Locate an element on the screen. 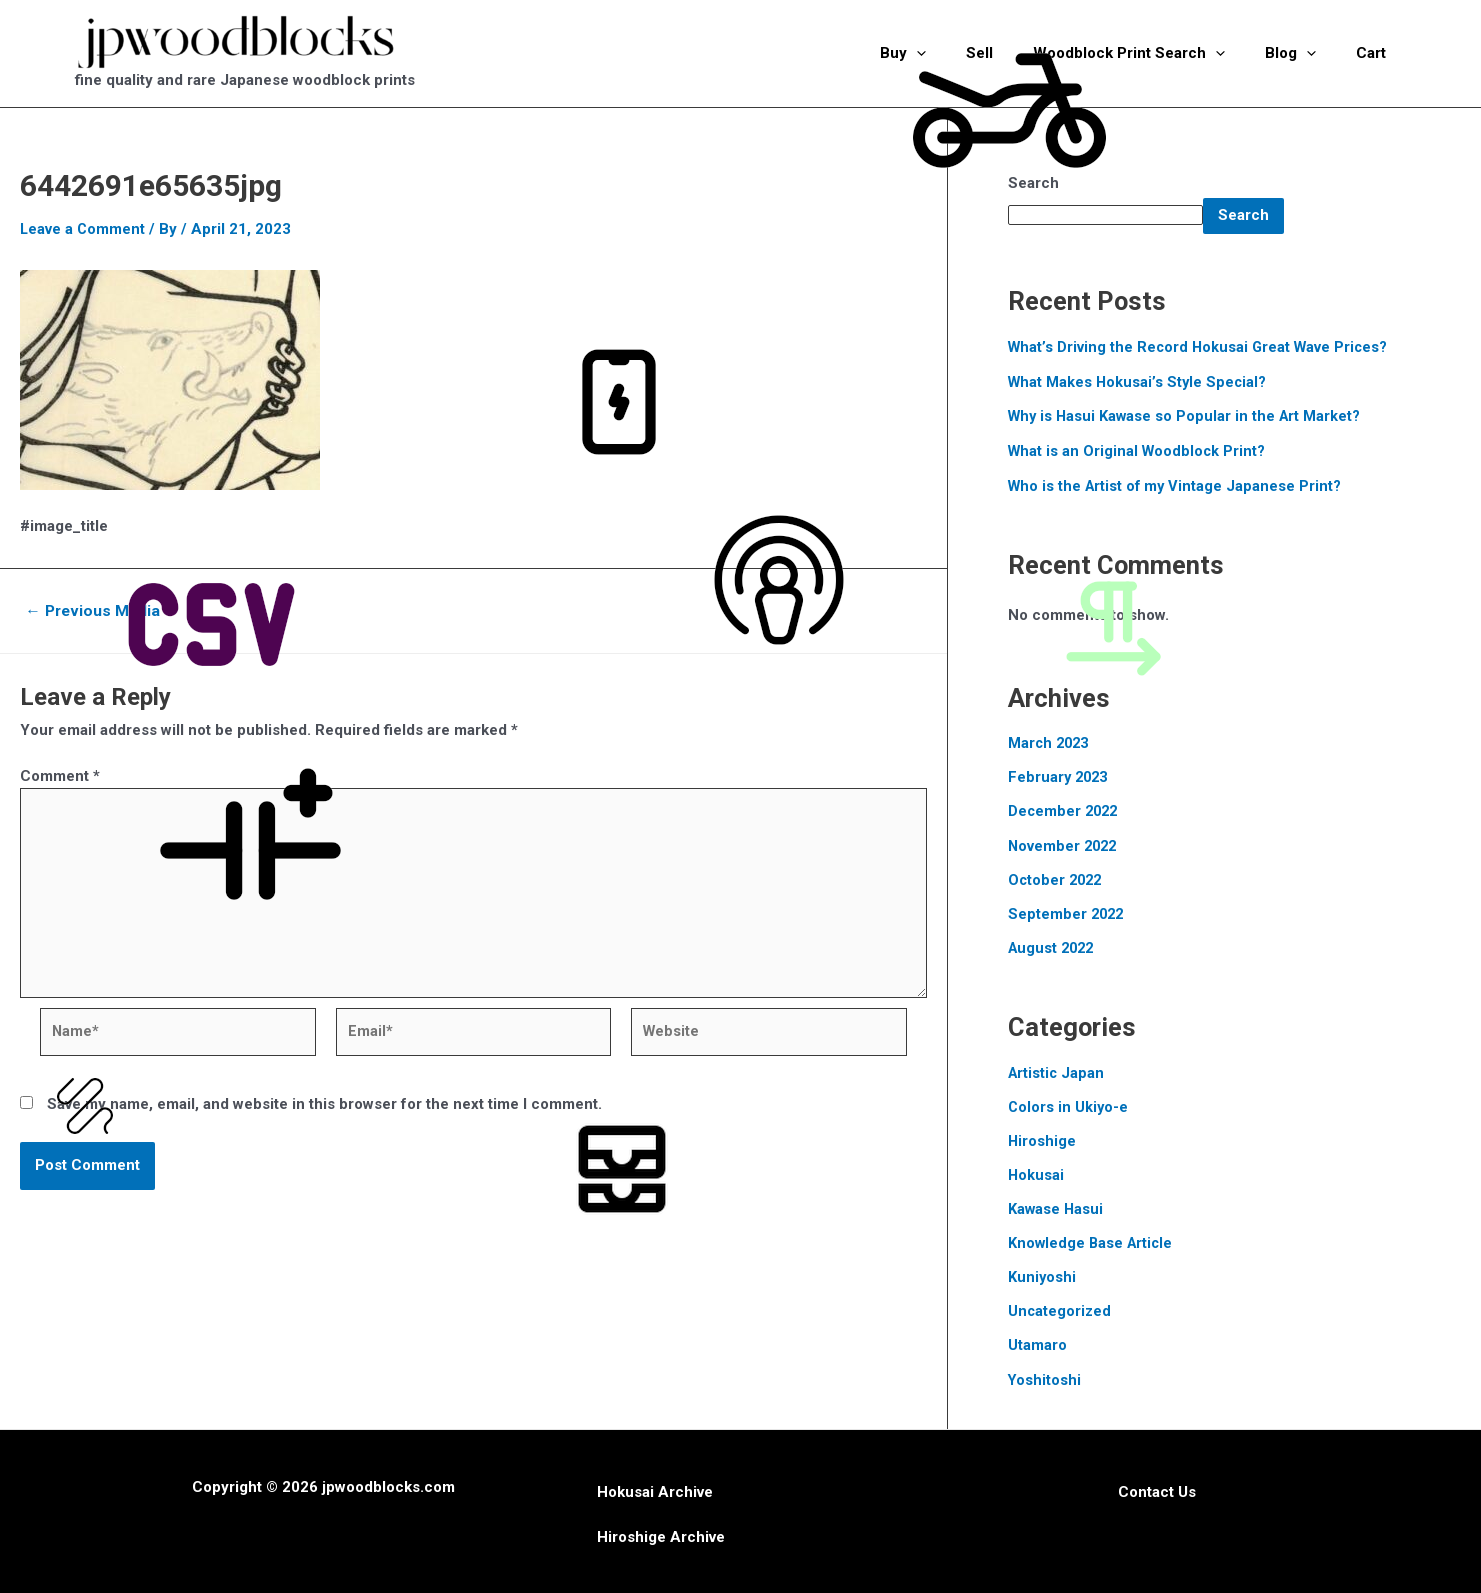  move paragraph to the right is located at coordinates (1113, 628).